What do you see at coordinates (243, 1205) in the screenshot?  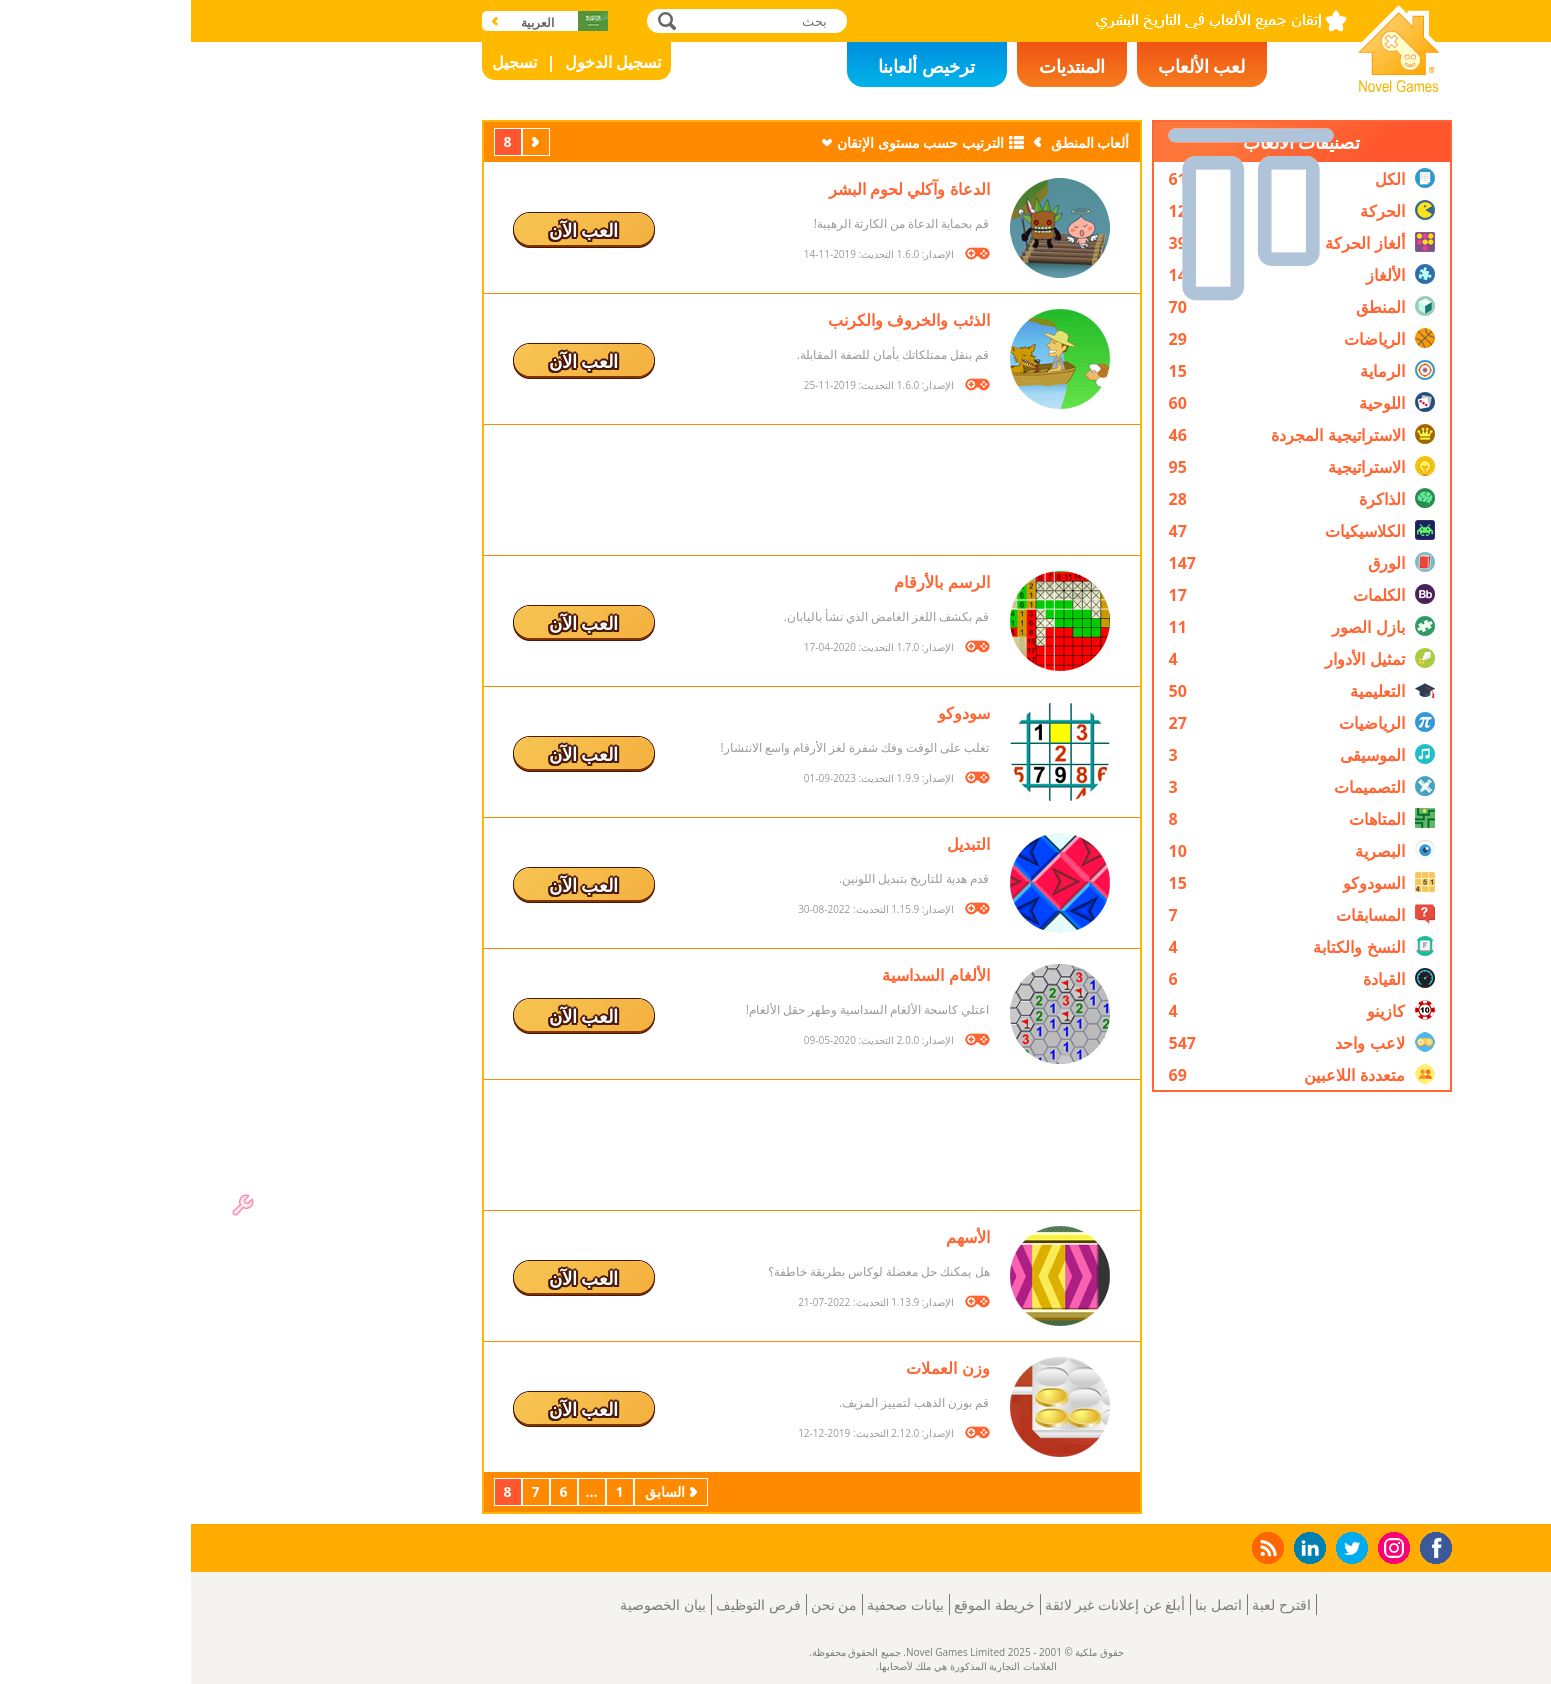 I see `access settings or configuration options` at bounding box center [243, 1205].